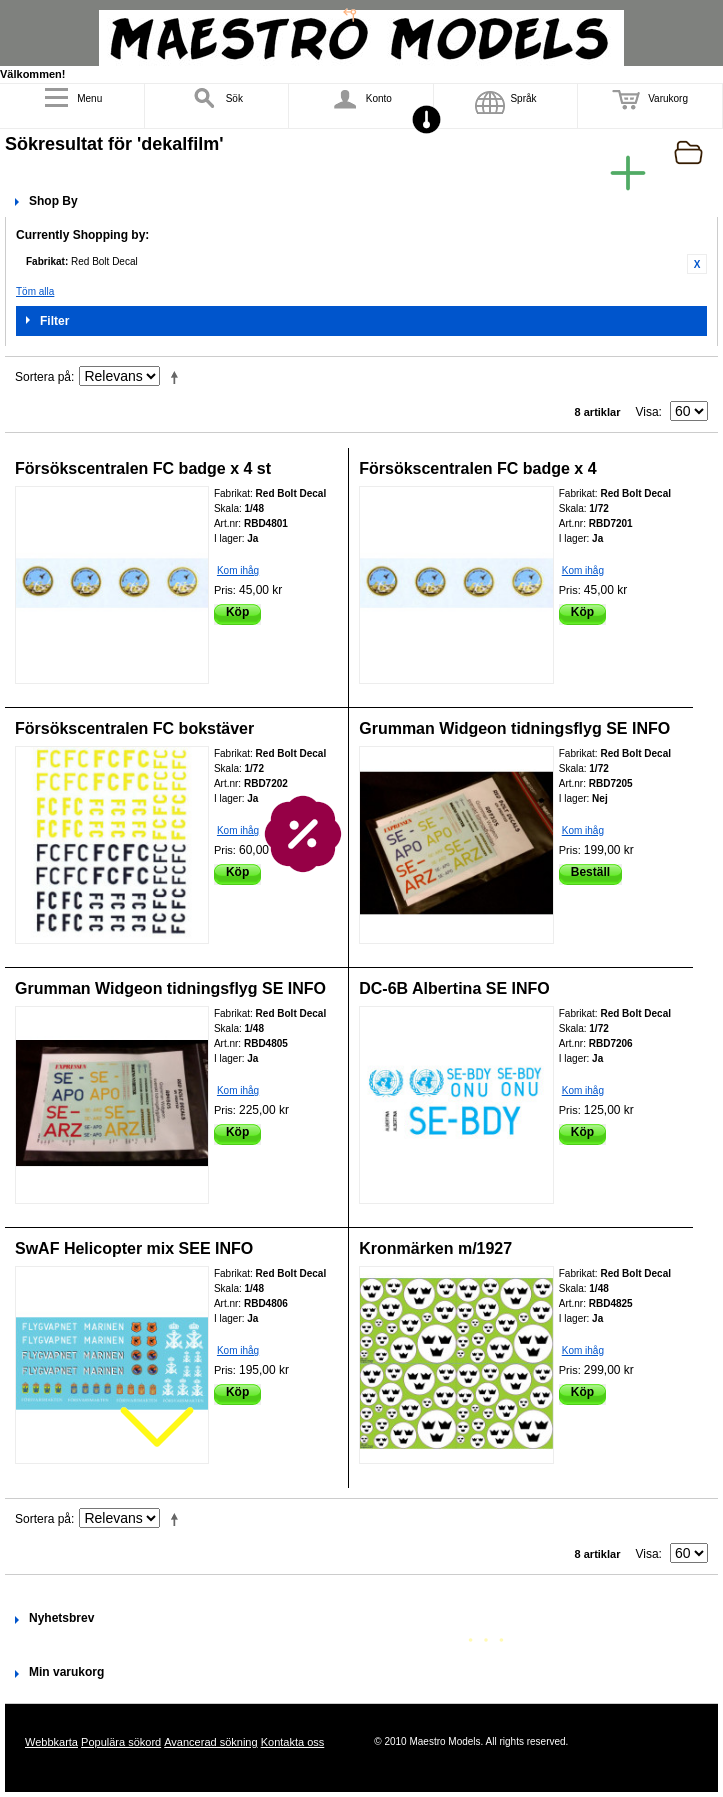  I want to click on expand a dropdown menu or section, so click(157, 1427).